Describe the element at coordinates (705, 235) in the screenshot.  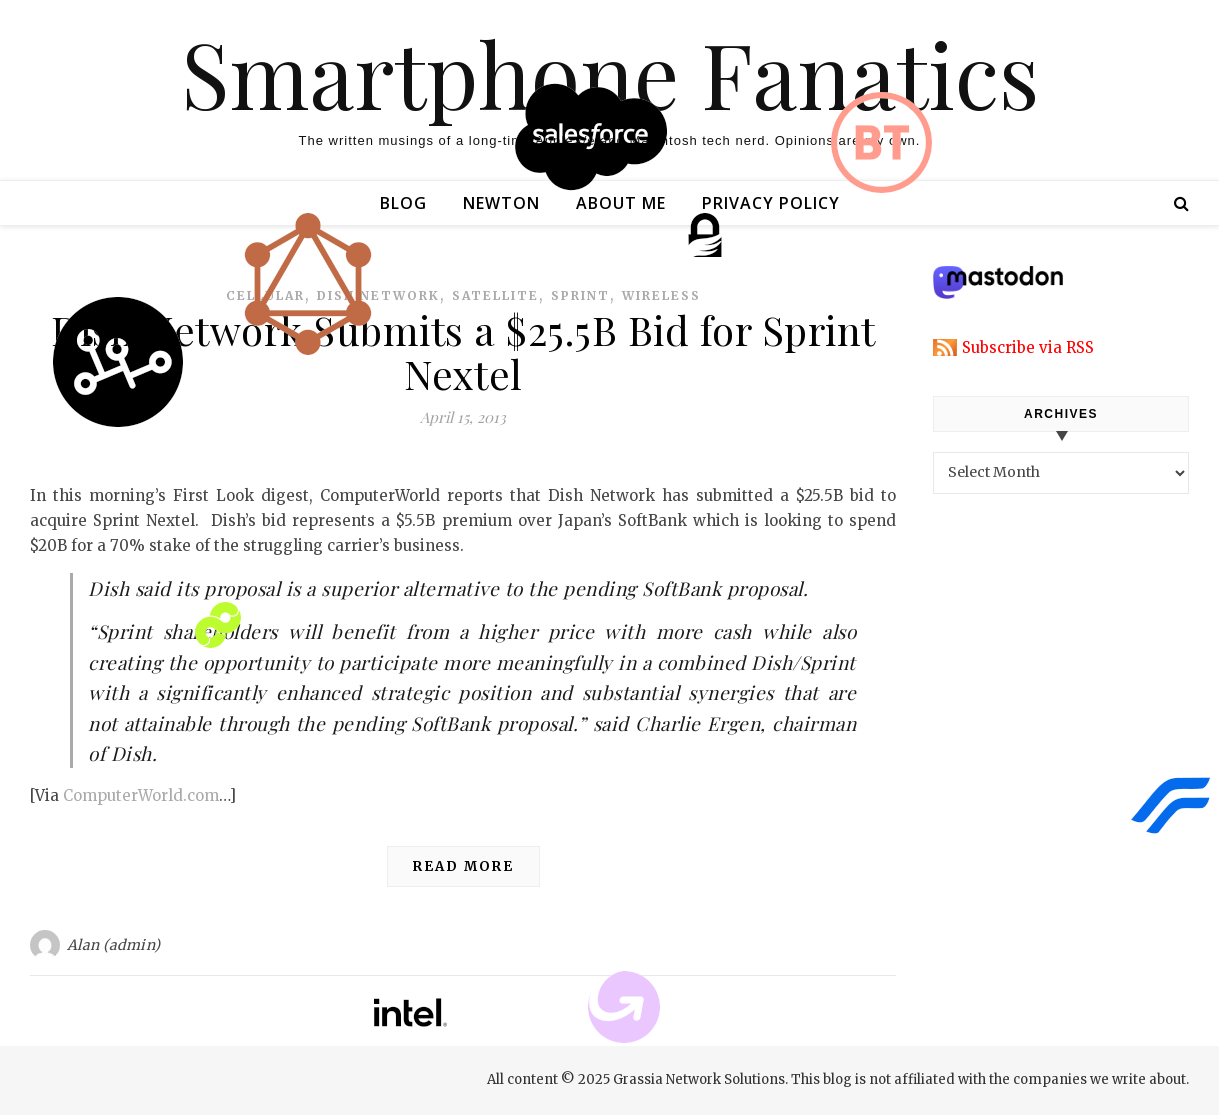
I see `gnu privacy guard (gpg) encryption software logo` at that location.